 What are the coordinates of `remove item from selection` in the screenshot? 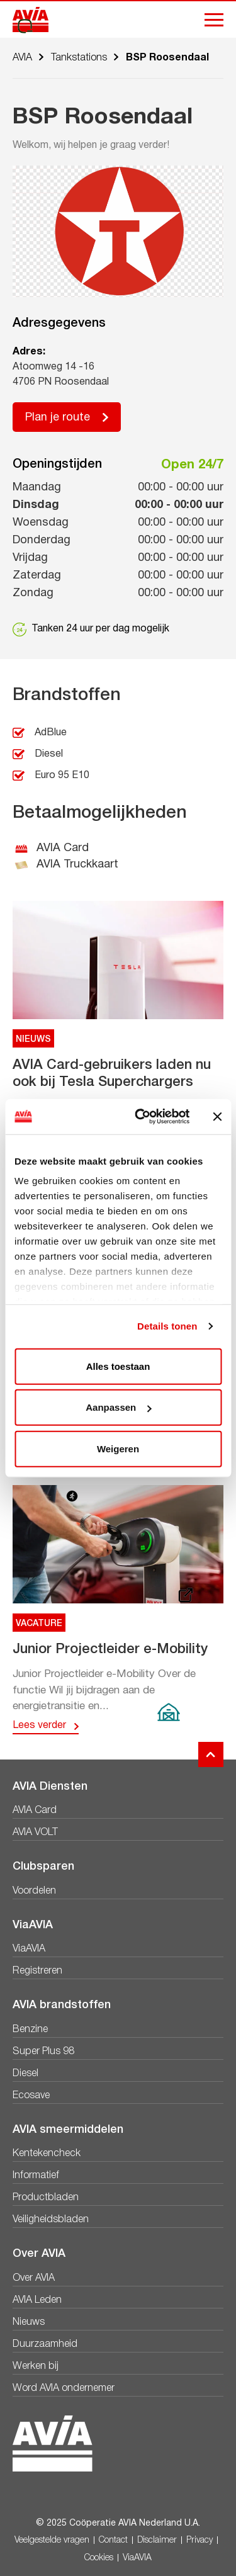 It's located at (25, 26).